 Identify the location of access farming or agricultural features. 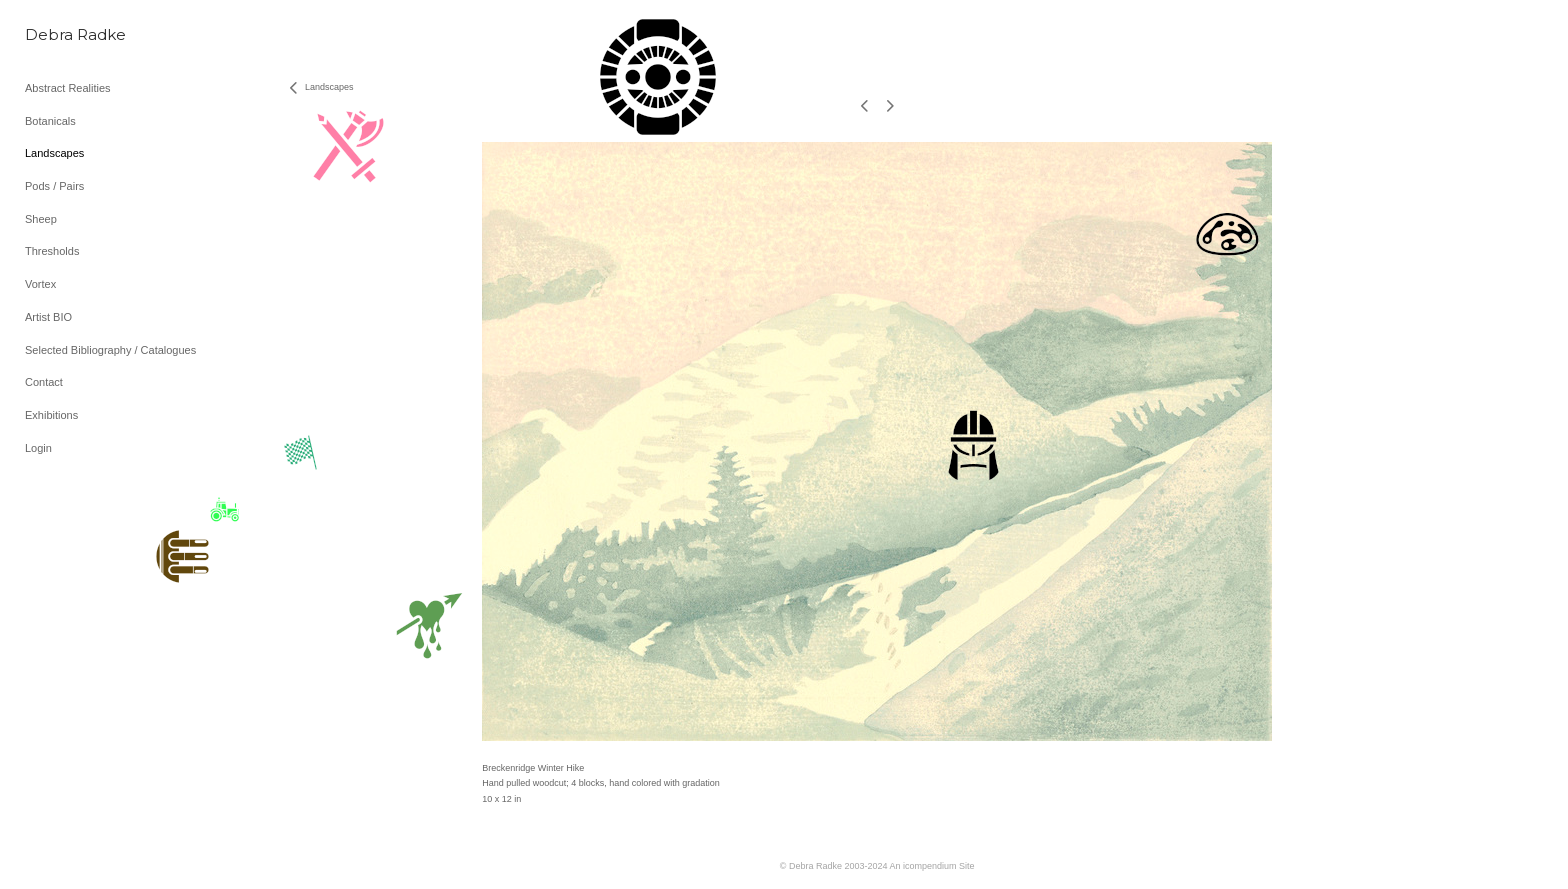
(224, 509).